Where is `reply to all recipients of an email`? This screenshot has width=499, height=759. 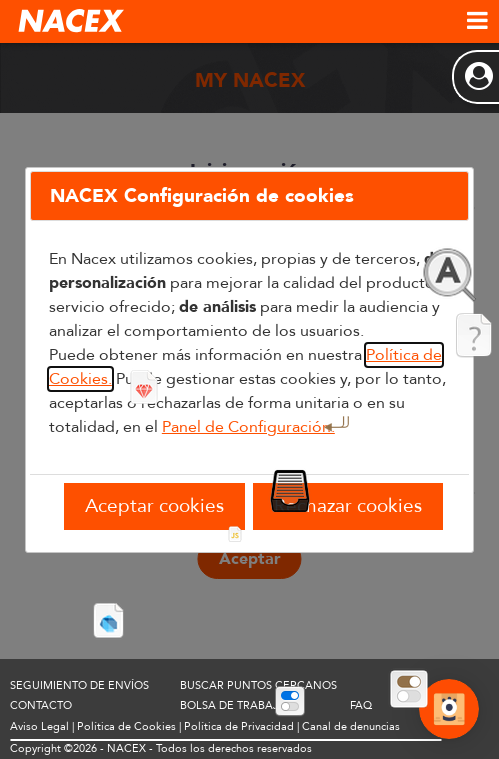 reply to all recipients of an email is located at coordinates (336, 422).